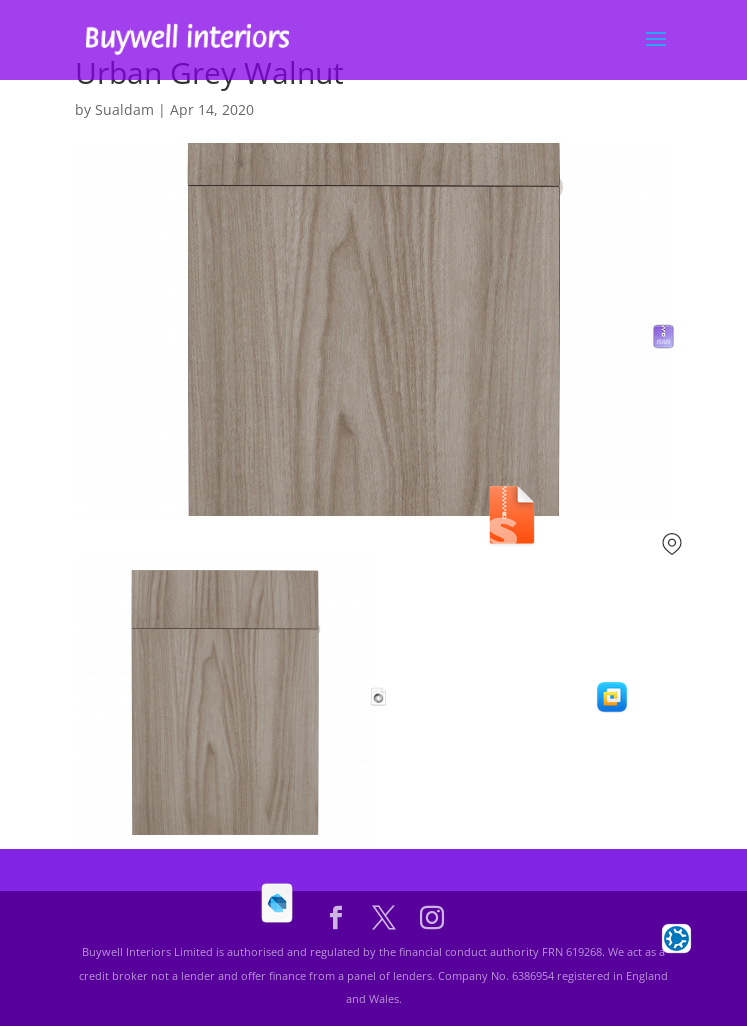  What do you see at coordinates (512, 516) in the screenshot?
I see `sogou input method skin file` at bounding box center [512, 516].